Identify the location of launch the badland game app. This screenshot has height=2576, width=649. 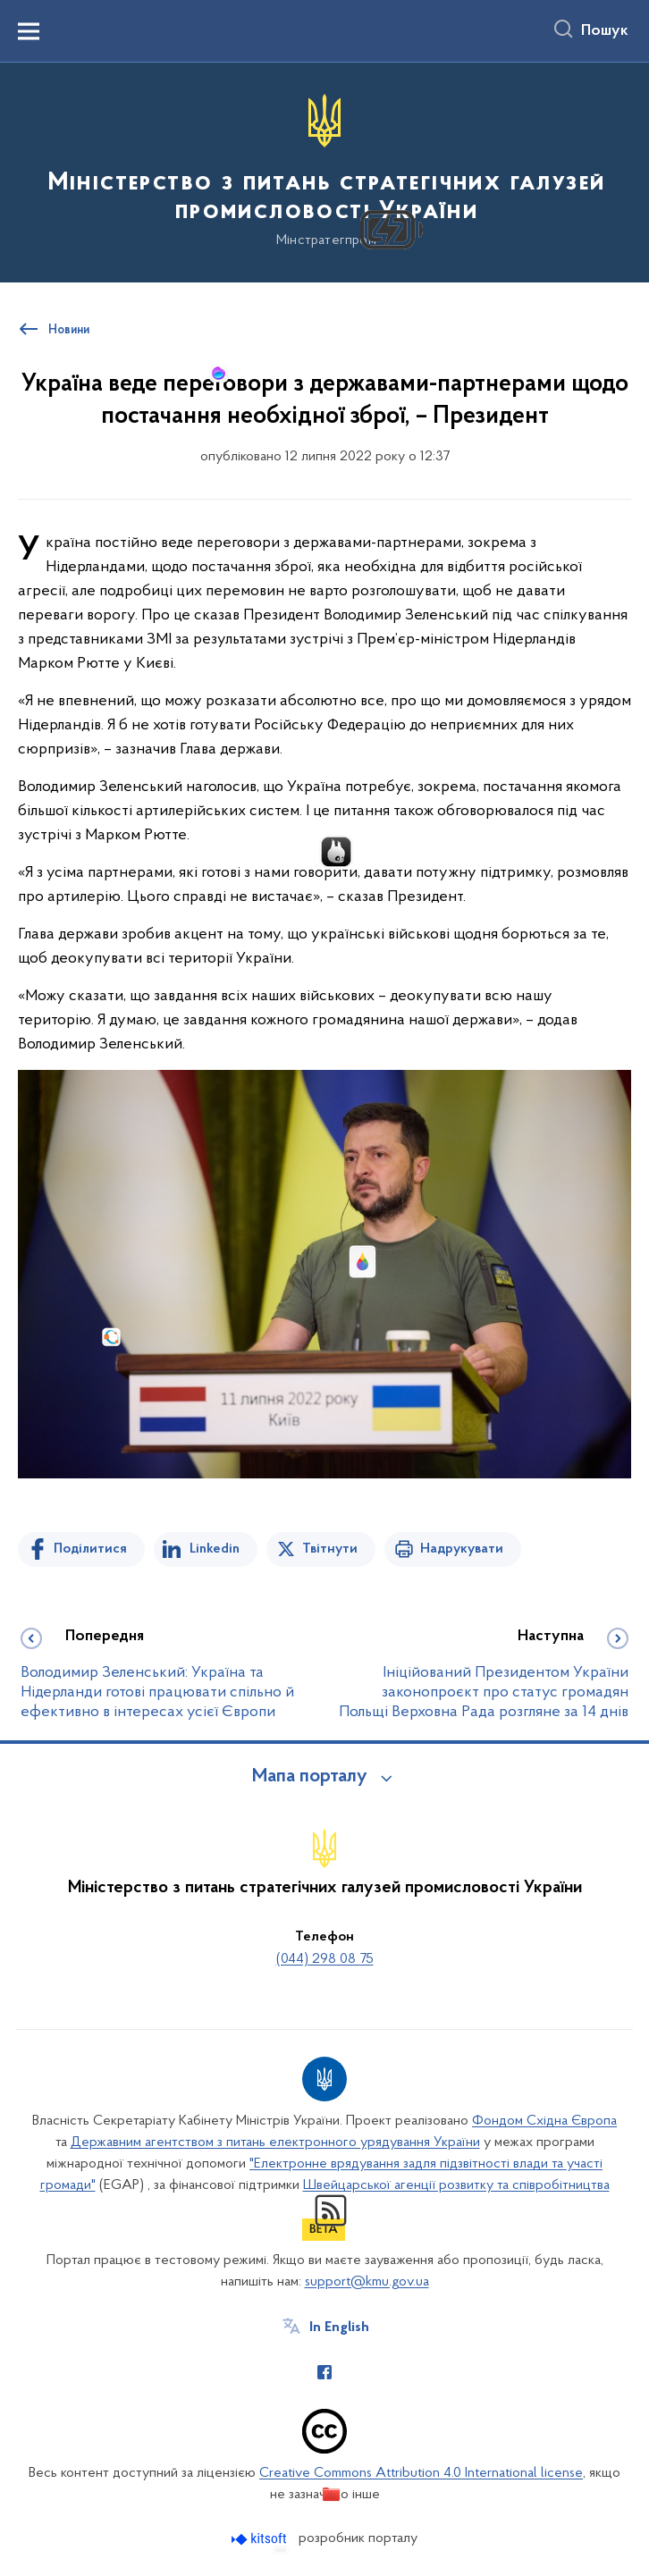
(336, 852).